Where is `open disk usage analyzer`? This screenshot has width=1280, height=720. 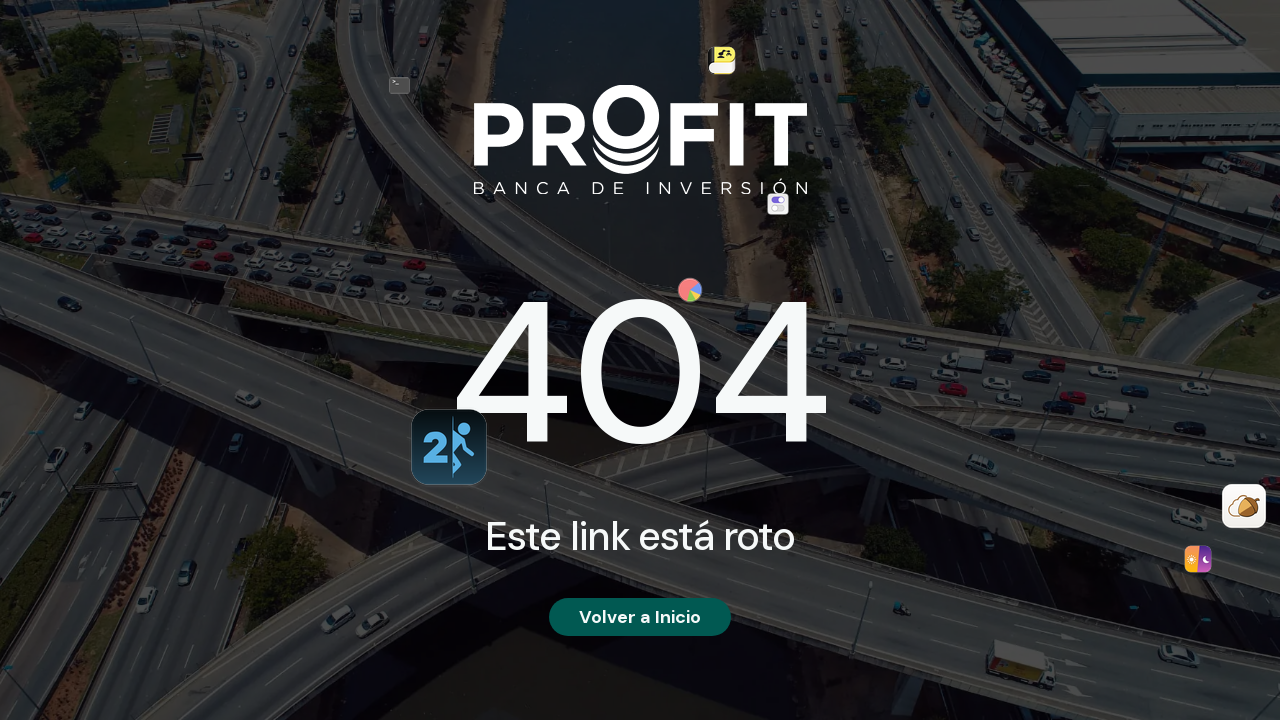
open disk usage analyzer is located at coordinates (690, 290).